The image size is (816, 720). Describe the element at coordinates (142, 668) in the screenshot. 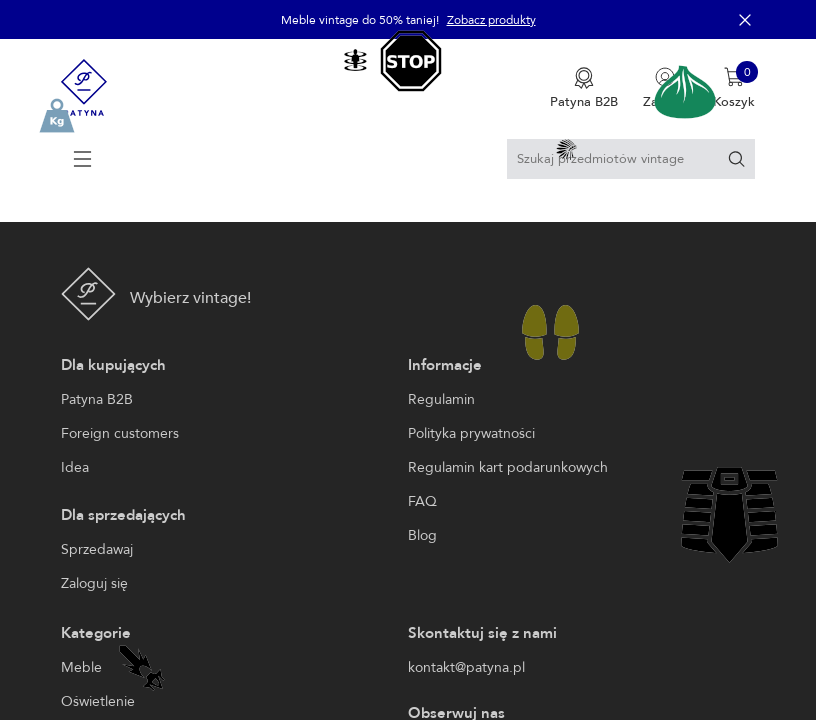

I see `activate afterburner or boost ability` at that location.